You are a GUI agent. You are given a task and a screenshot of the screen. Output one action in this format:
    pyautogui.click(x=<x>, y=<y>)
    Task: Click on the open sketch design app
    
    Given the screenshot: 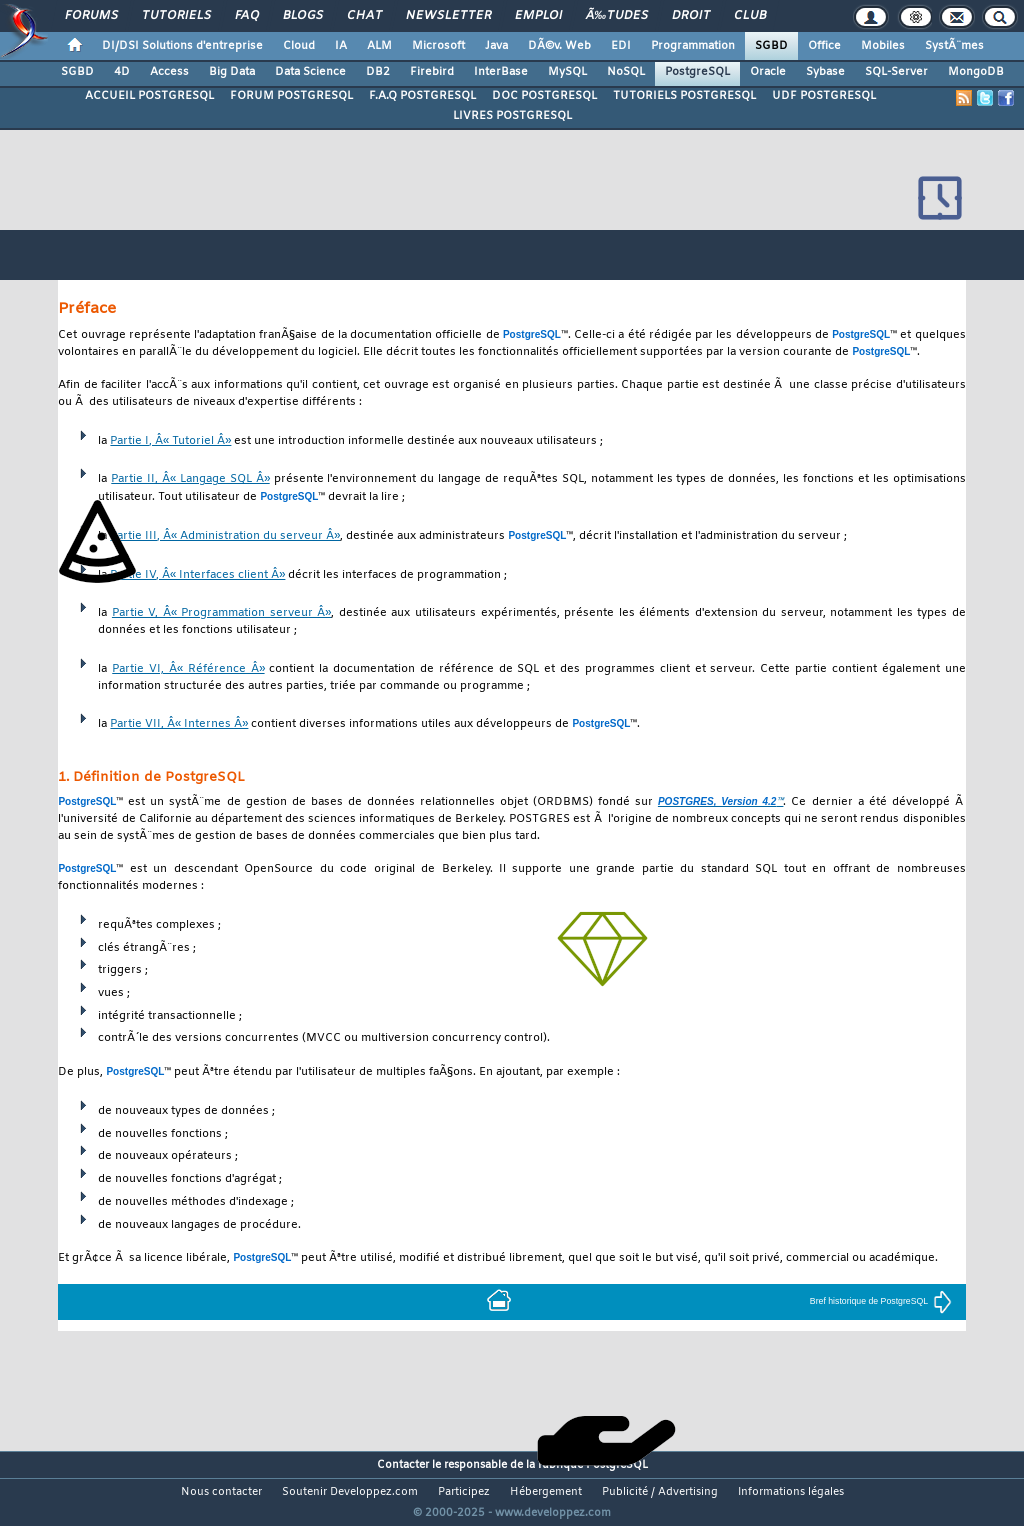 What is the action you would take?
    pyautogui.click(x=602, y=947)
    